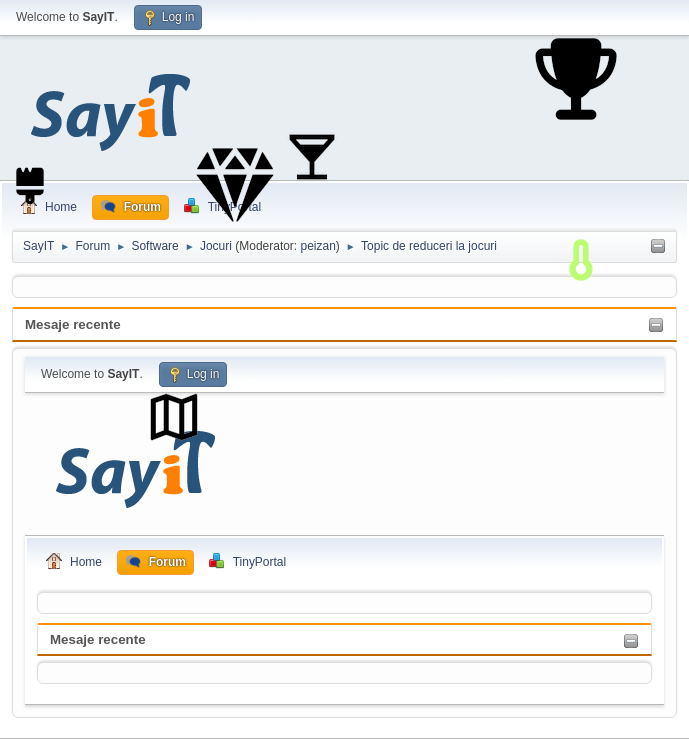 The width and height of the screenshot is (689, 739). What do you see at coordinates (312, 157) in the screenshot?
I see `find nearby bars or nightlife` at bounding box center [312, 157].